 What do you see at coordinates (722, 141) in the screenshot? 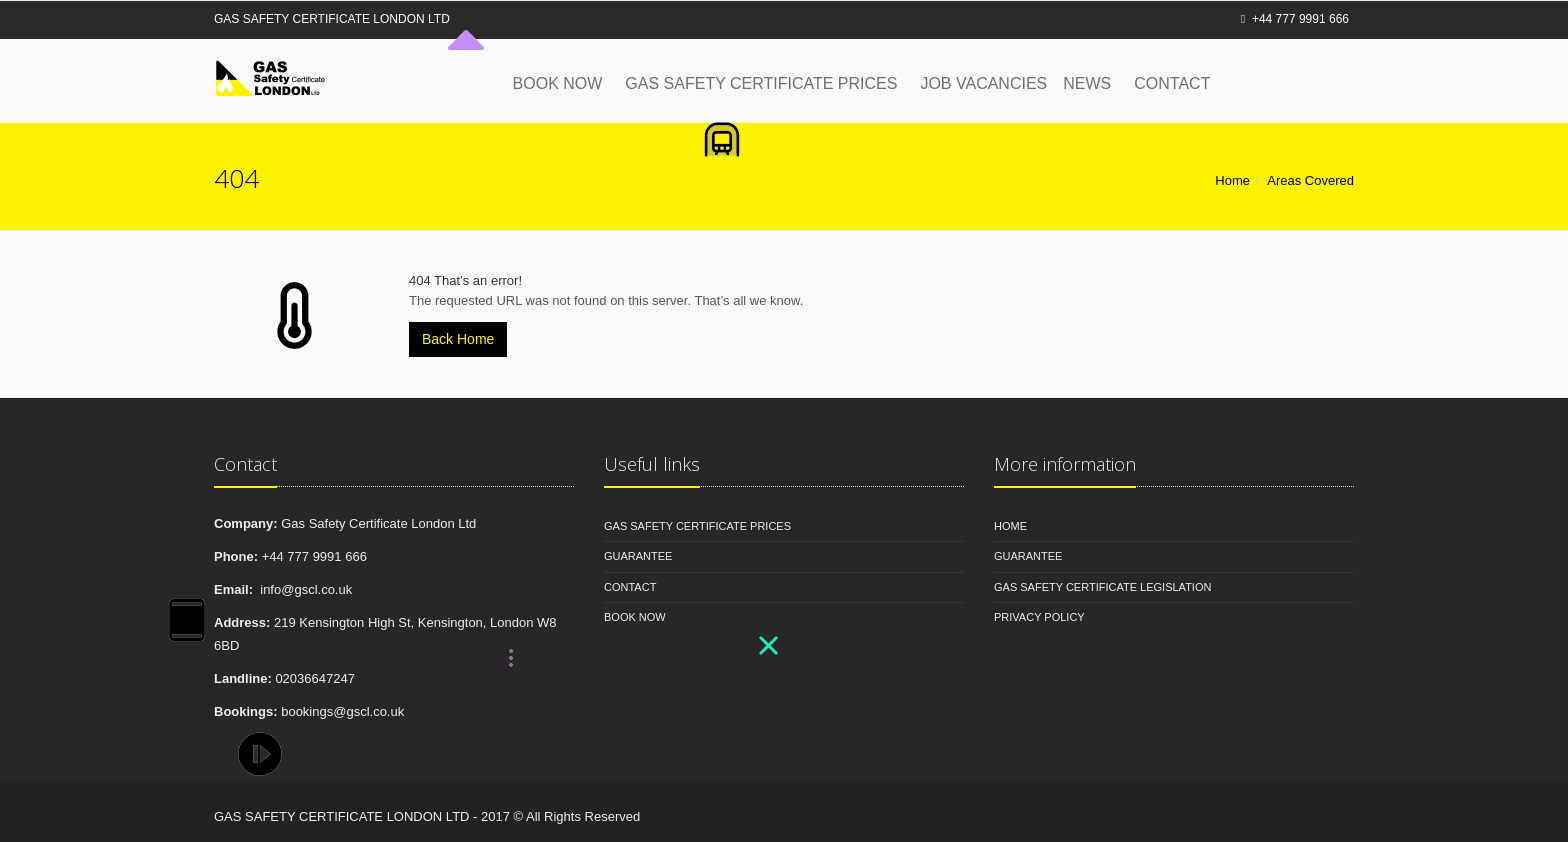
I see `view subway or metro transit options` at bounding box center [722, 141].